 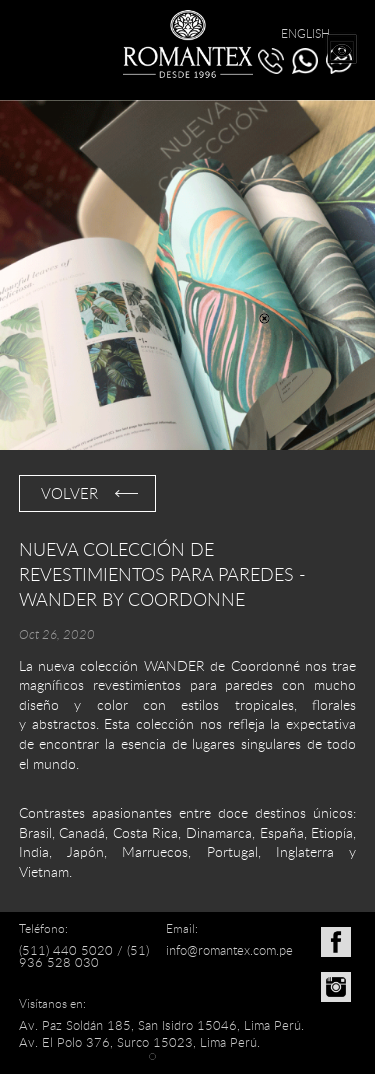 I want to click on preview file or document before opening, so click(x=342, y=49).